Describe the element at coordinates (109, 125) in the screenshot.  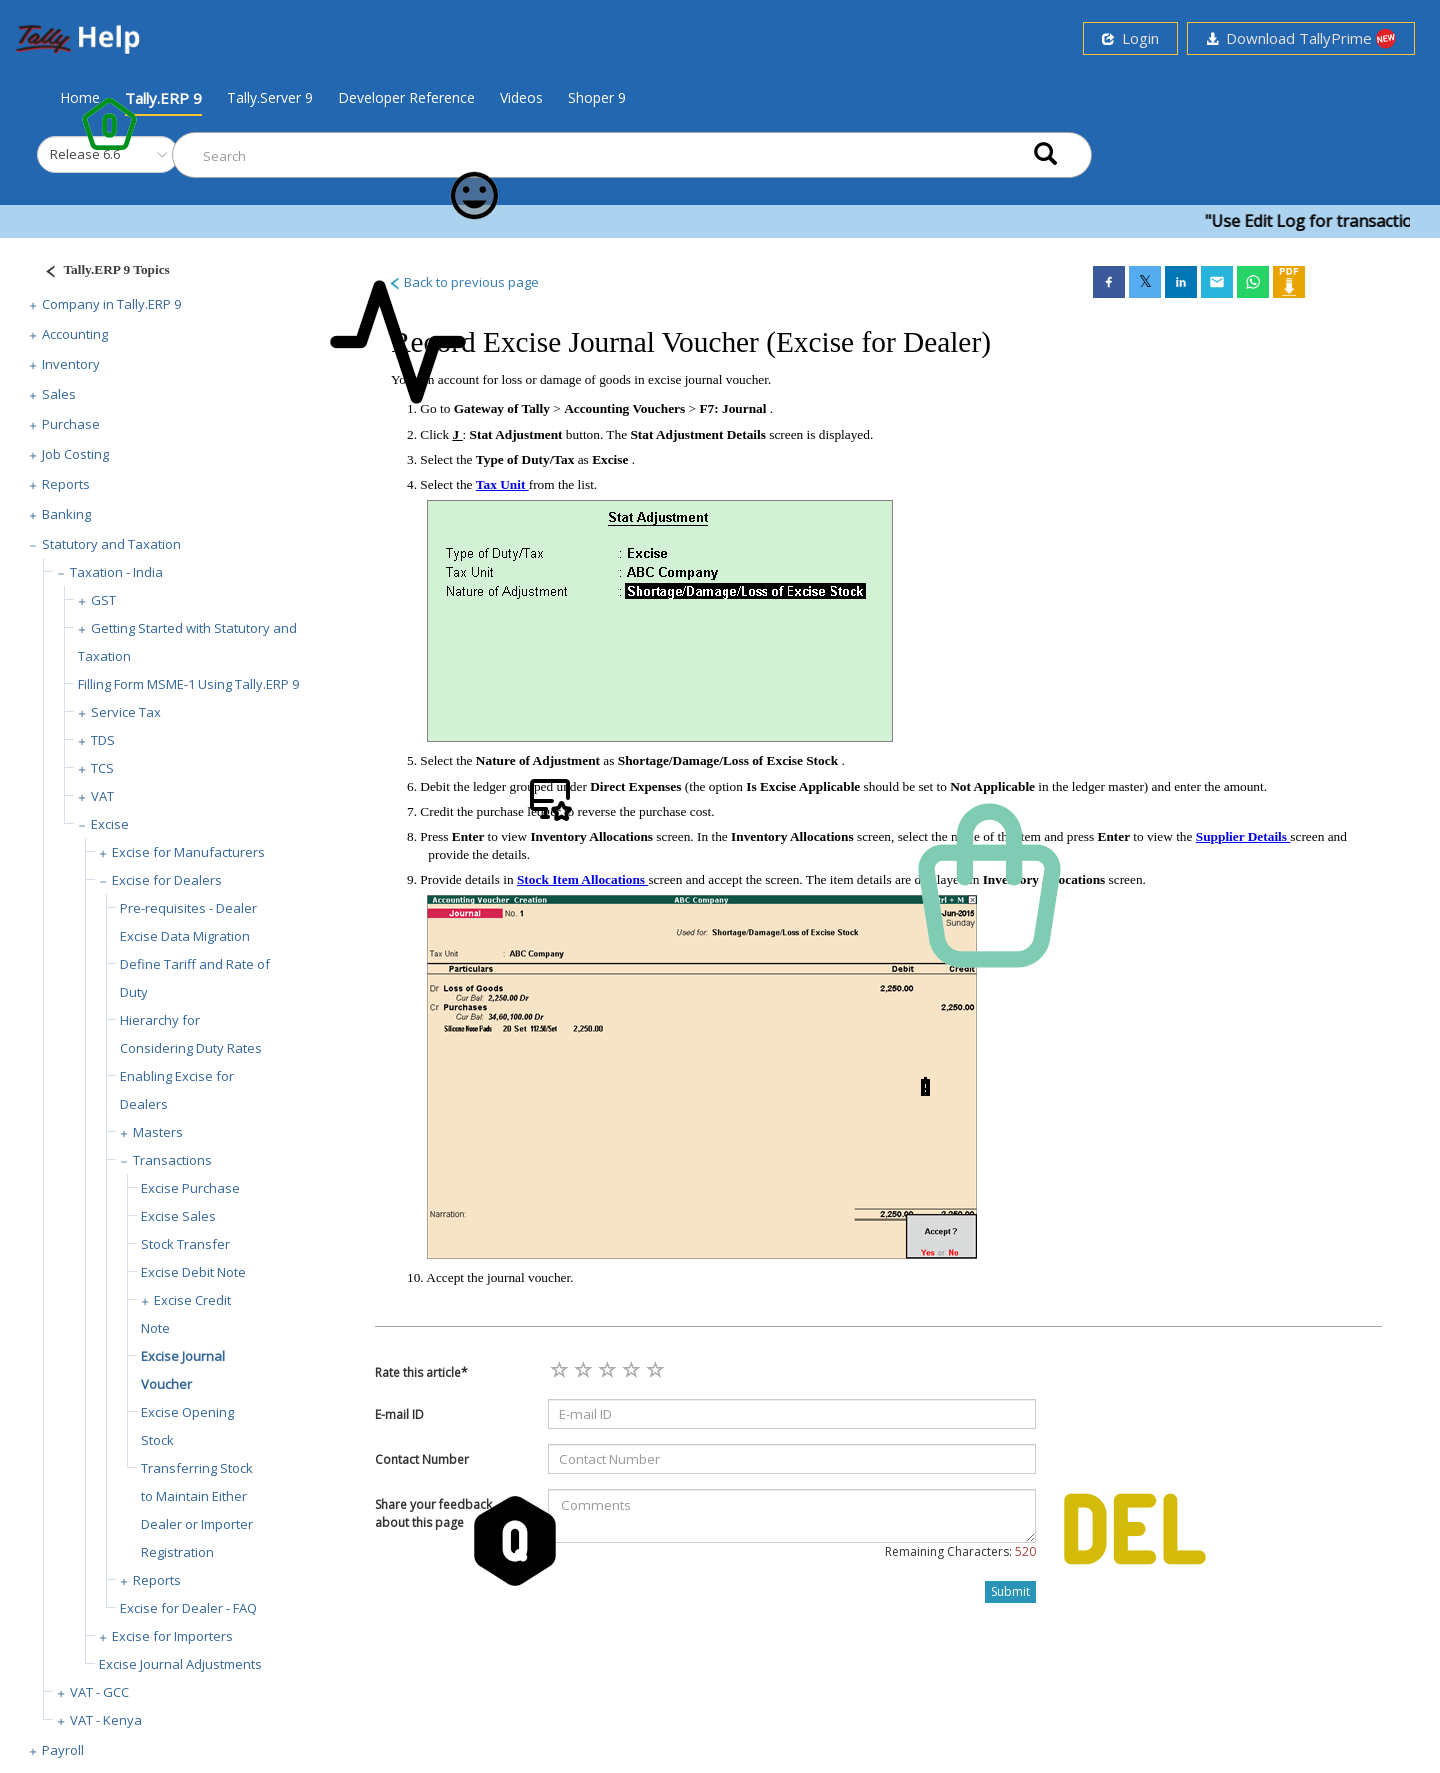
I see `indicates item zero or starting position in a sequence` at that location.